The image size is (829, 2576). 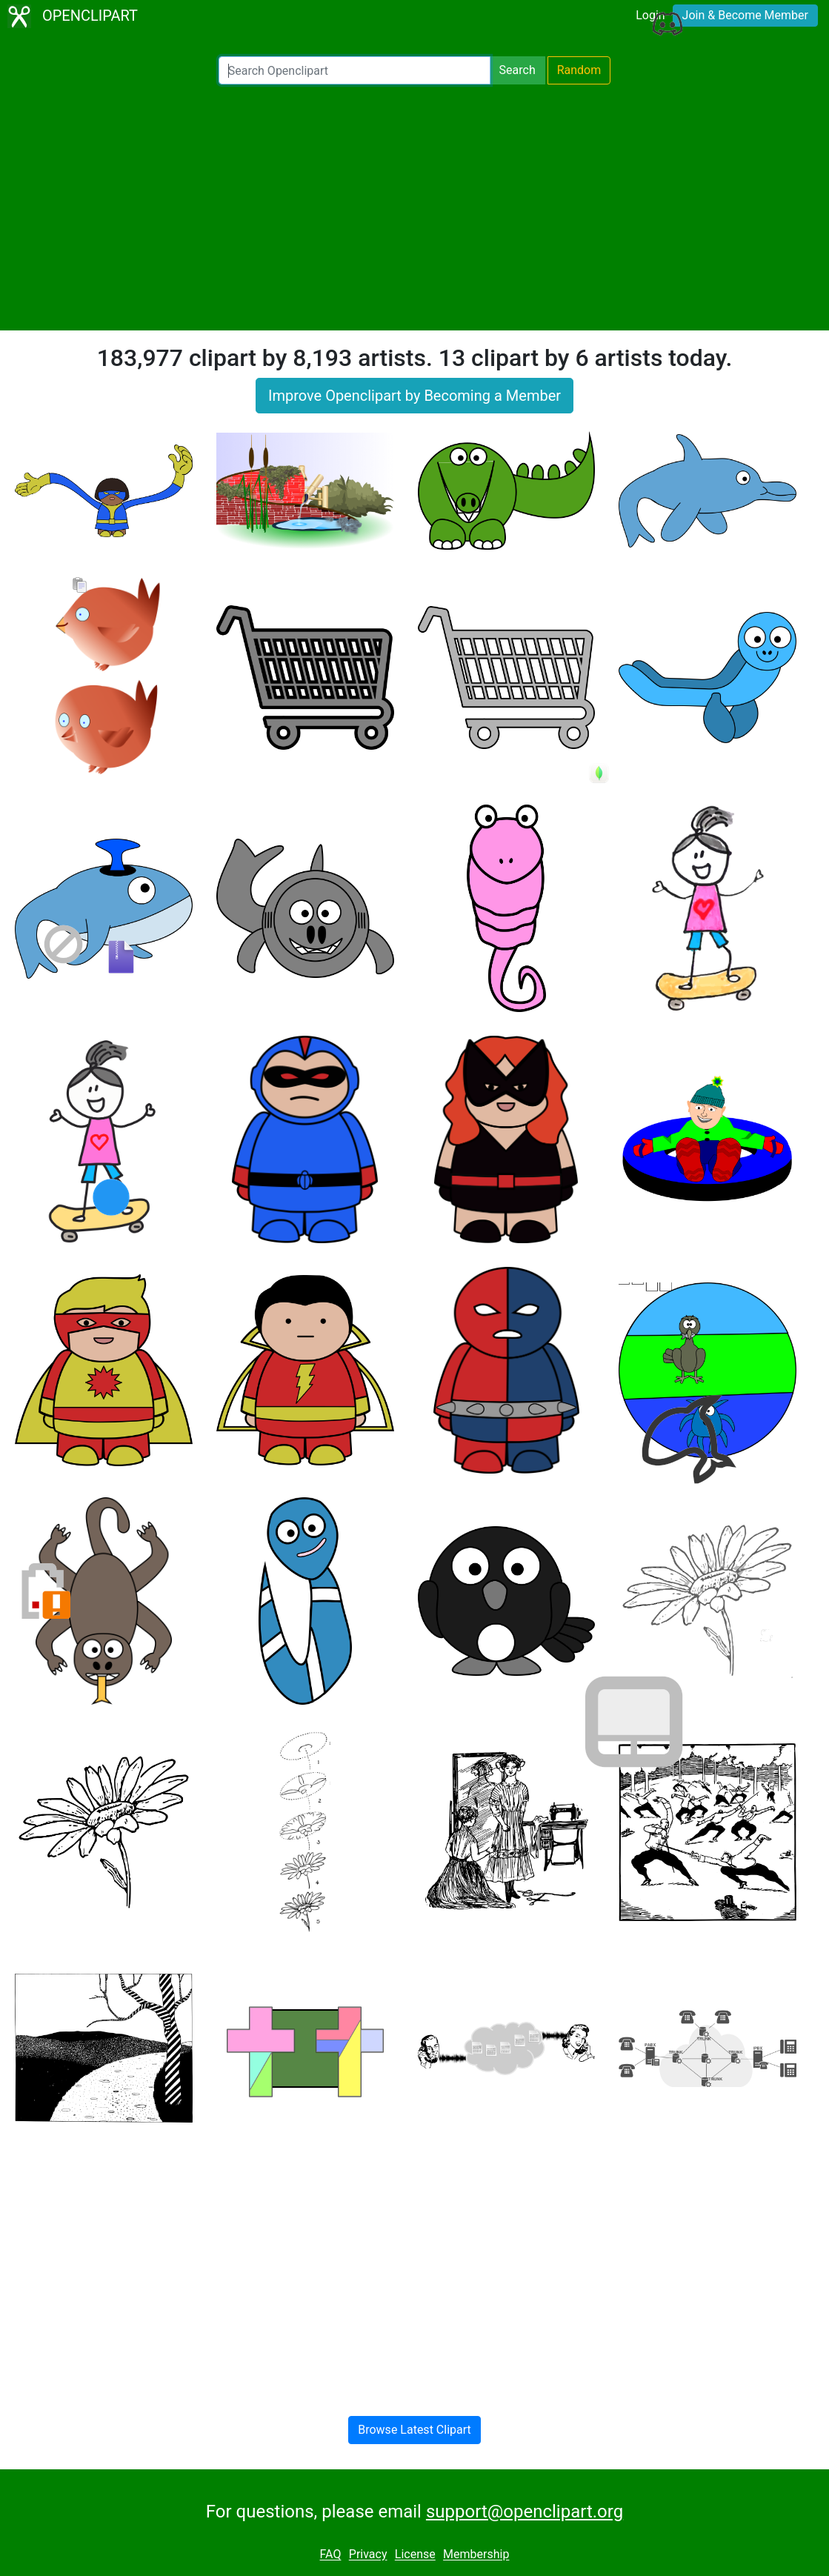 What do you see at coordinates (42, 1591) in the screenshot?
I see `indicates low battery warning` at bounding box center [42, 1591].